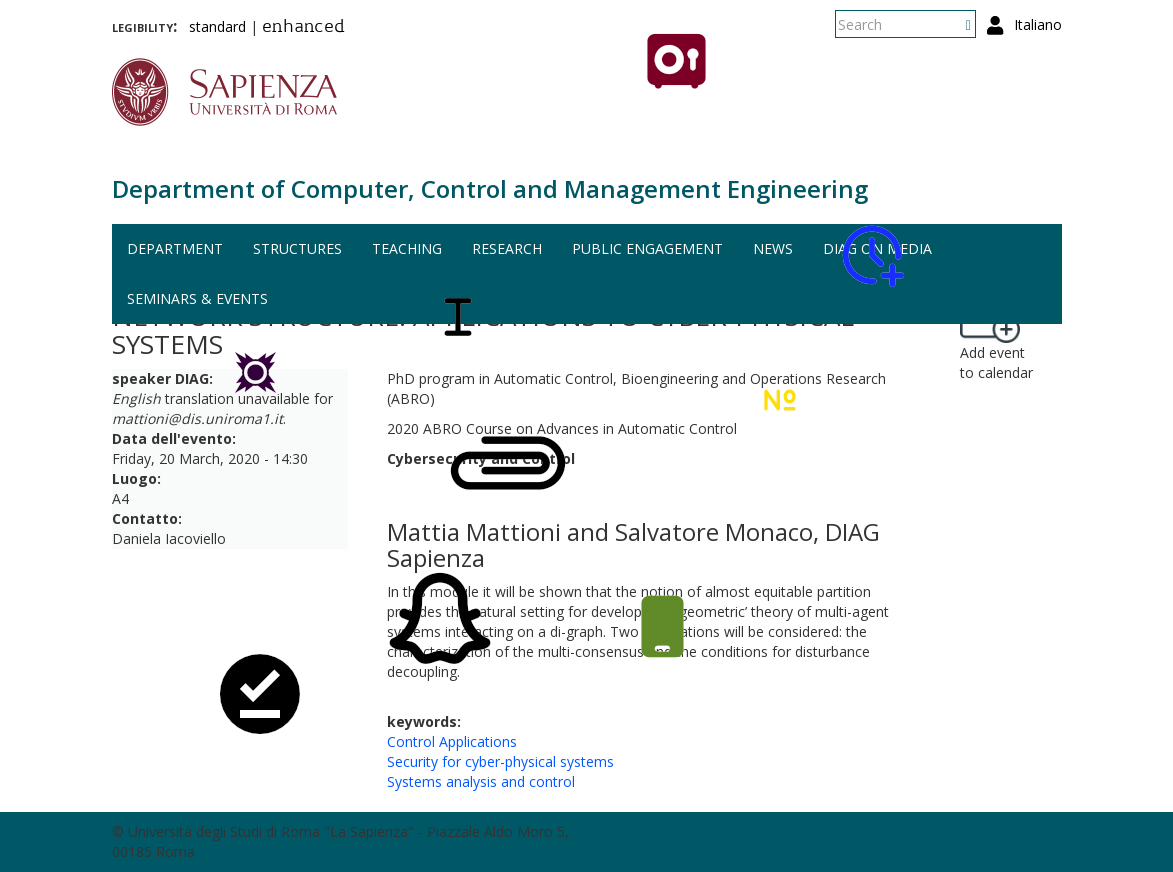 The height and width of the screenshot is (872, 1173). Describe the element at coordinates (872, 255) in the screenshot. I see `add a new timer or alarm` at that location.